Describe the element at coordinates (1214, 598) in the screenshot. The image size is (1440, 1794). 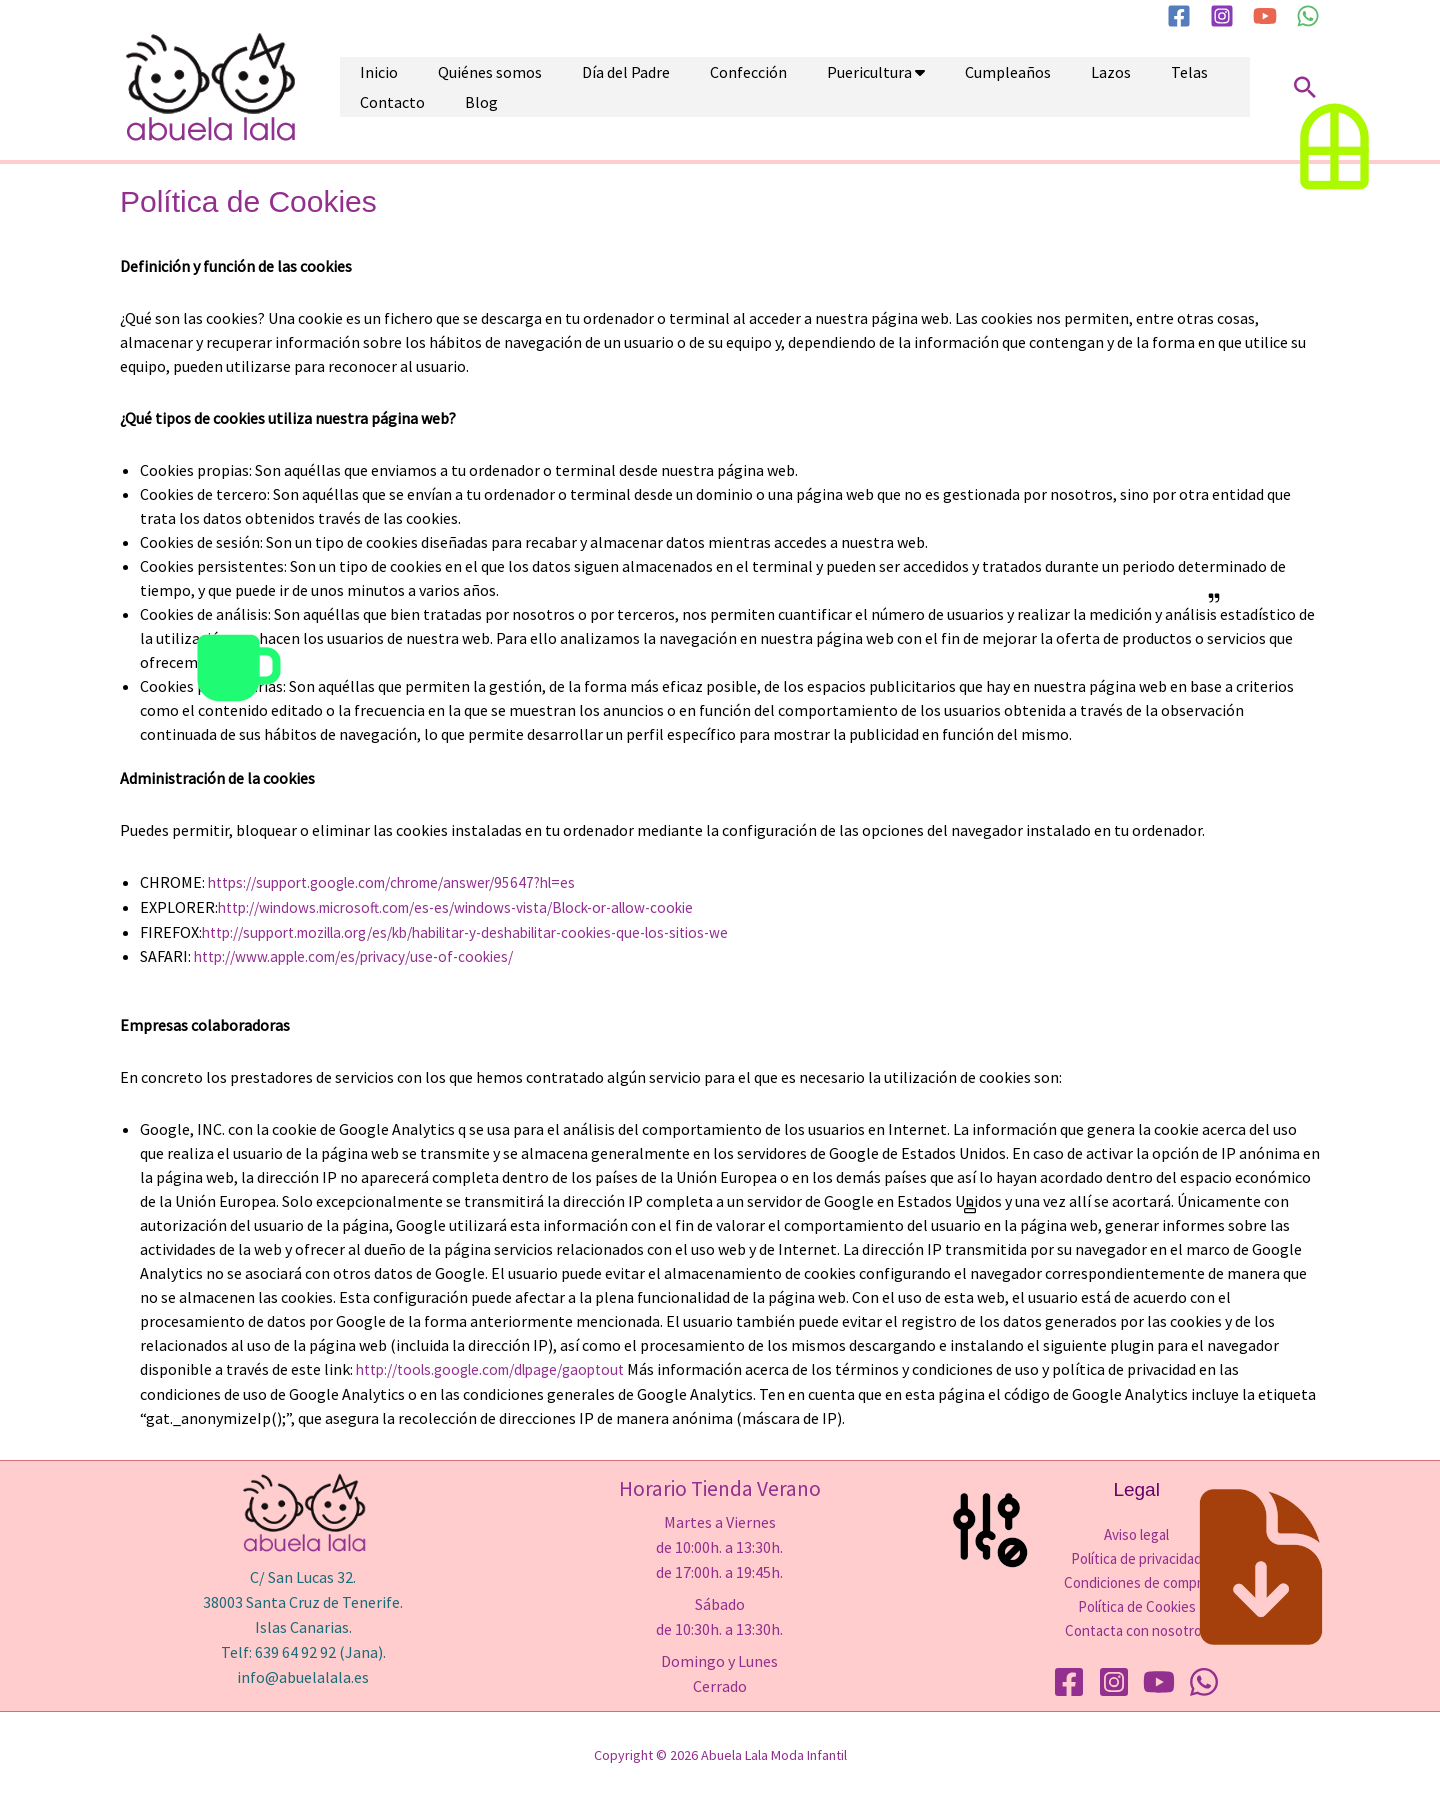
I see `insert a quotation or blockquote` at that location.